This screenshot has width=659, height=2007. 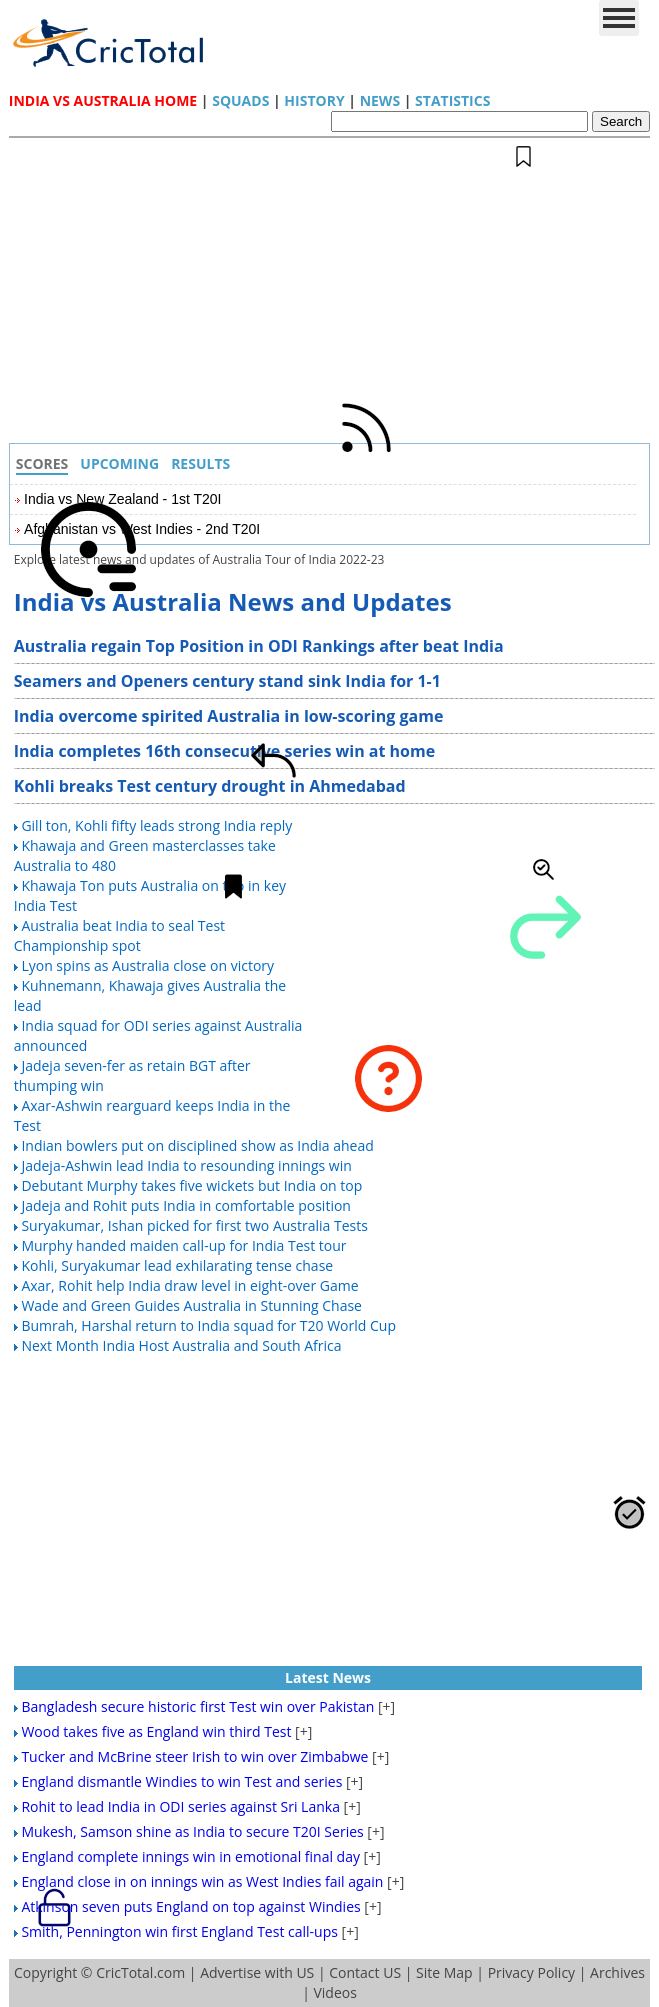 I want to click on save this item for later, so click(x=523, y=156).